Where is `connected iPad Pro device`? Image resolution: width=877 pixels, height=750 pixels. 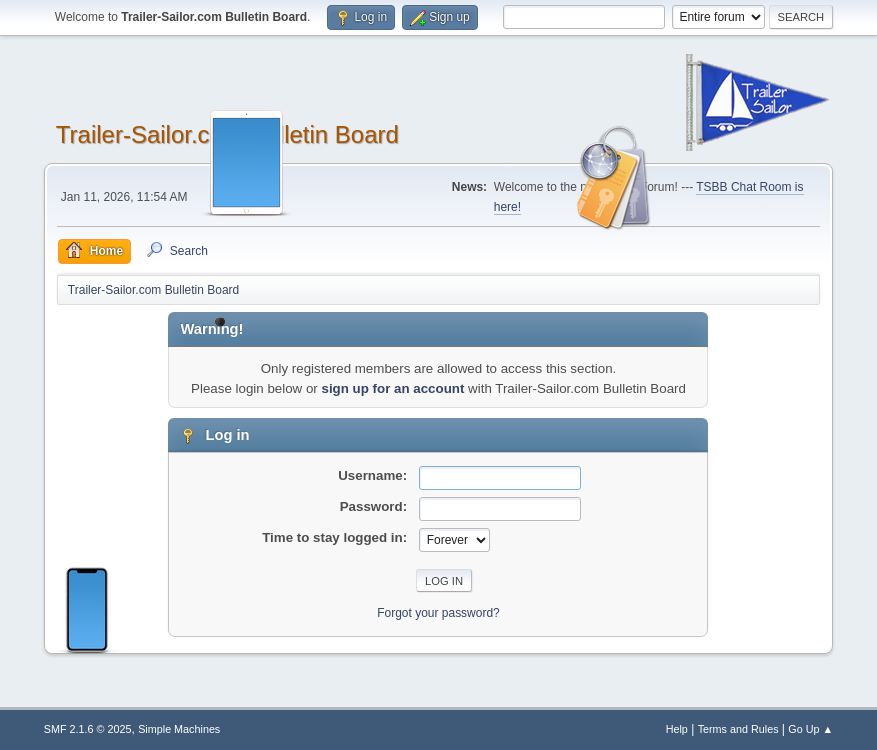 connected iPad Pro device is located at coordinates (246, 163).